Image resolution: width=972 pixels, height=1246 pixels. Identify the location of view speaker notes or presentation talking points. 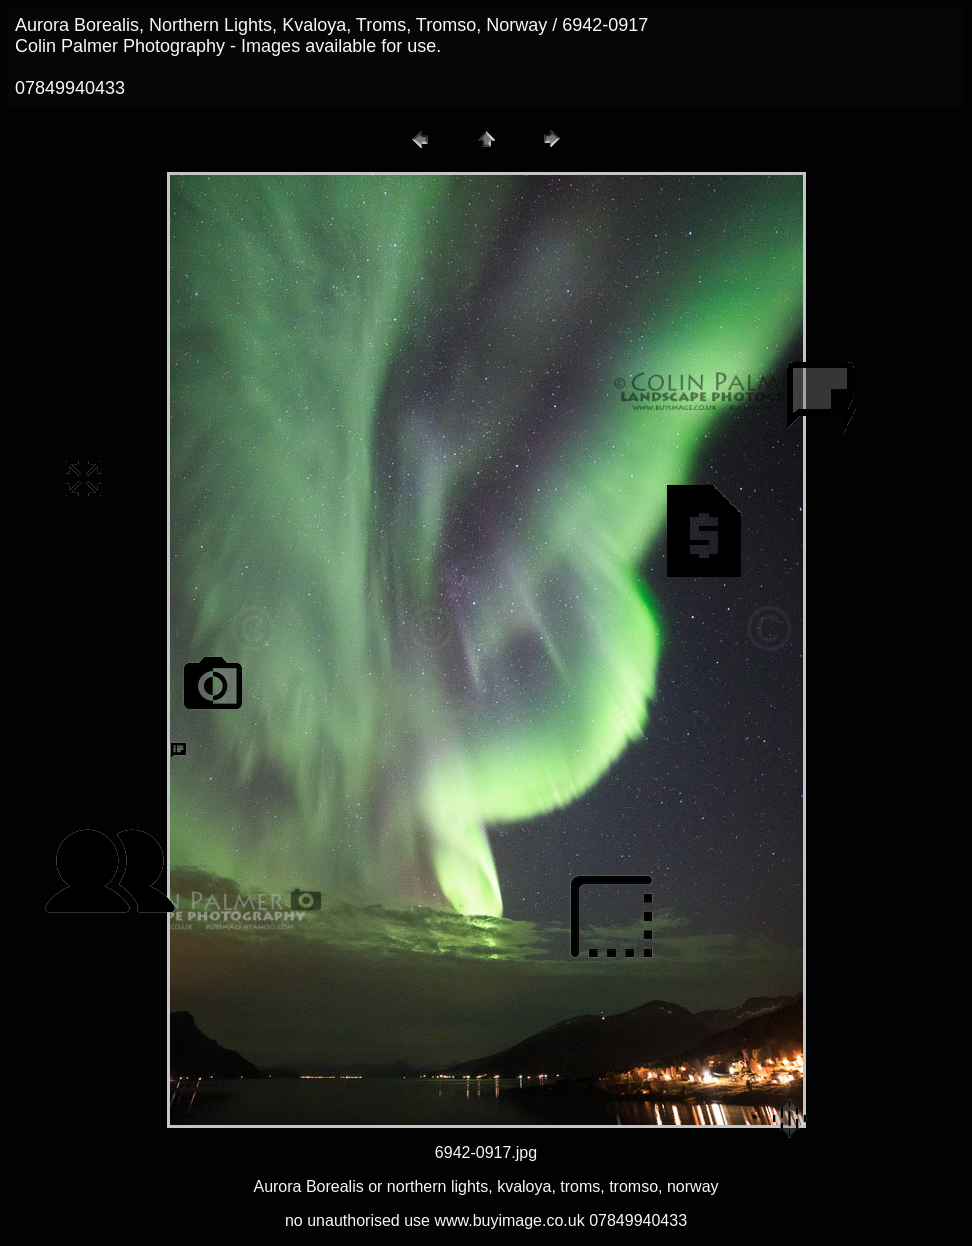
(178, 750).